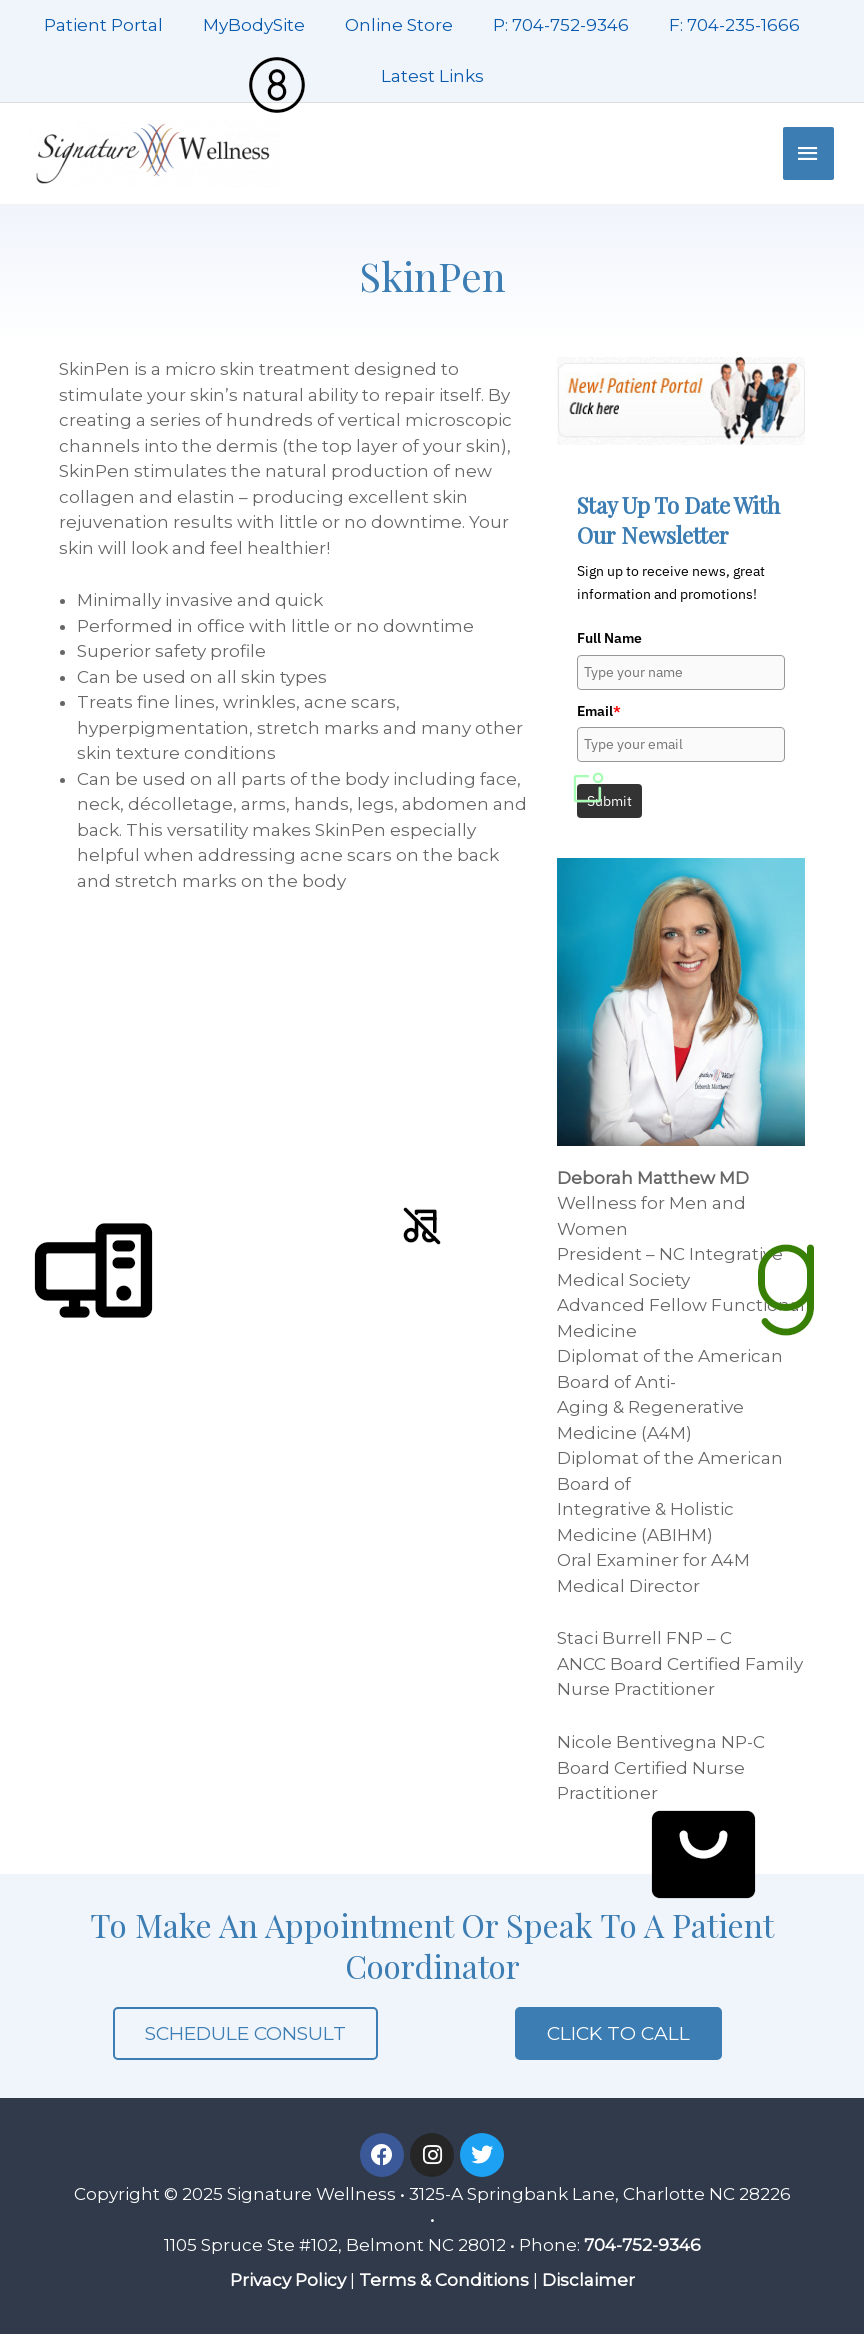 The image size is (864, 2334). What do you see at coordinates (786, 1290) in the screenshot?
I see `open goodreads app or profile` at bounding box center [786, 1290].